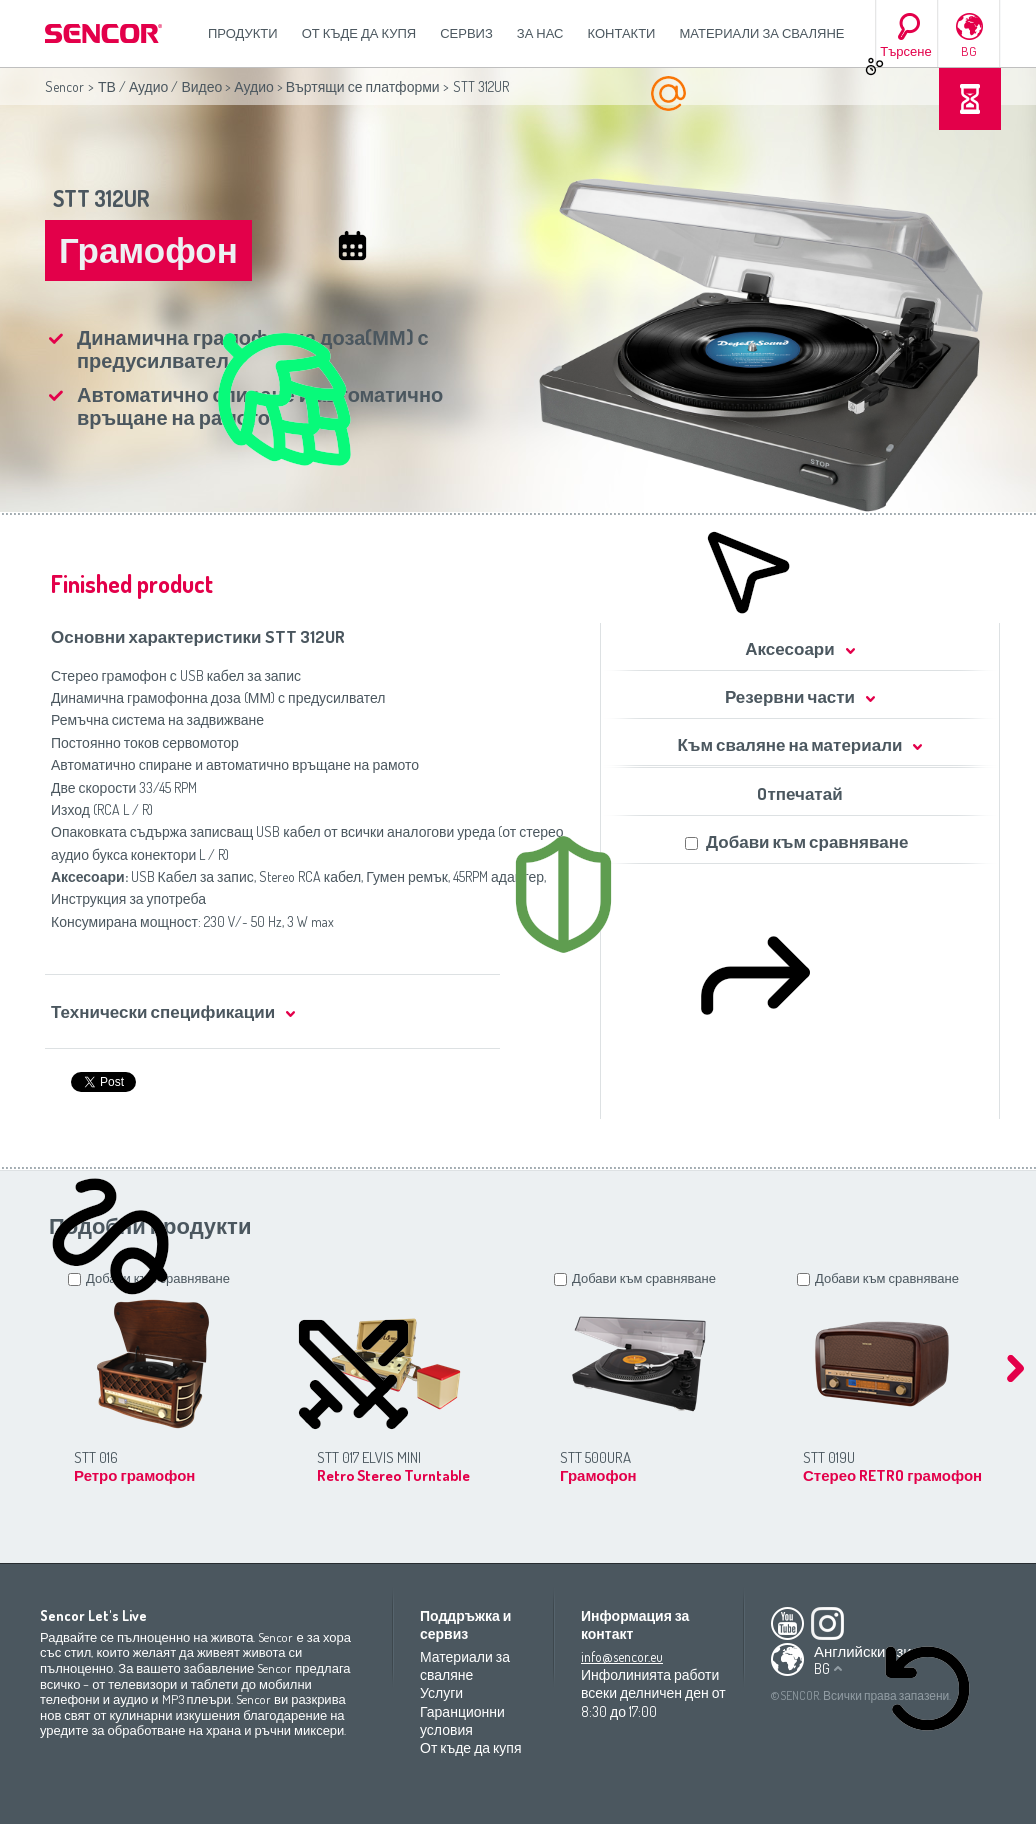 This screenshot has width=1036, height=1824. Describe the element at coordinates (353, 1374) in the screenshot. I see `initiate battle or combat mode` at that location.